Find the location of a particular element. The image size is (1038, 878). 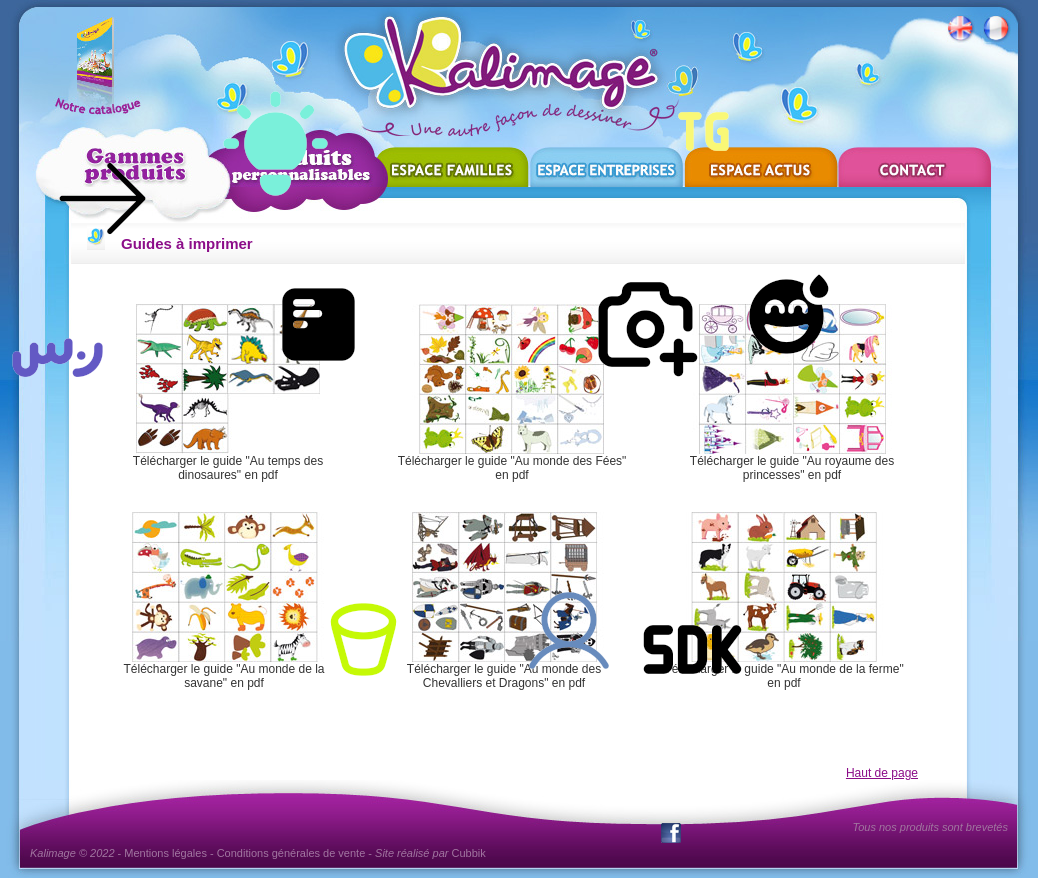

view tips or helpful suggestions is located at coordinates (275, 143).